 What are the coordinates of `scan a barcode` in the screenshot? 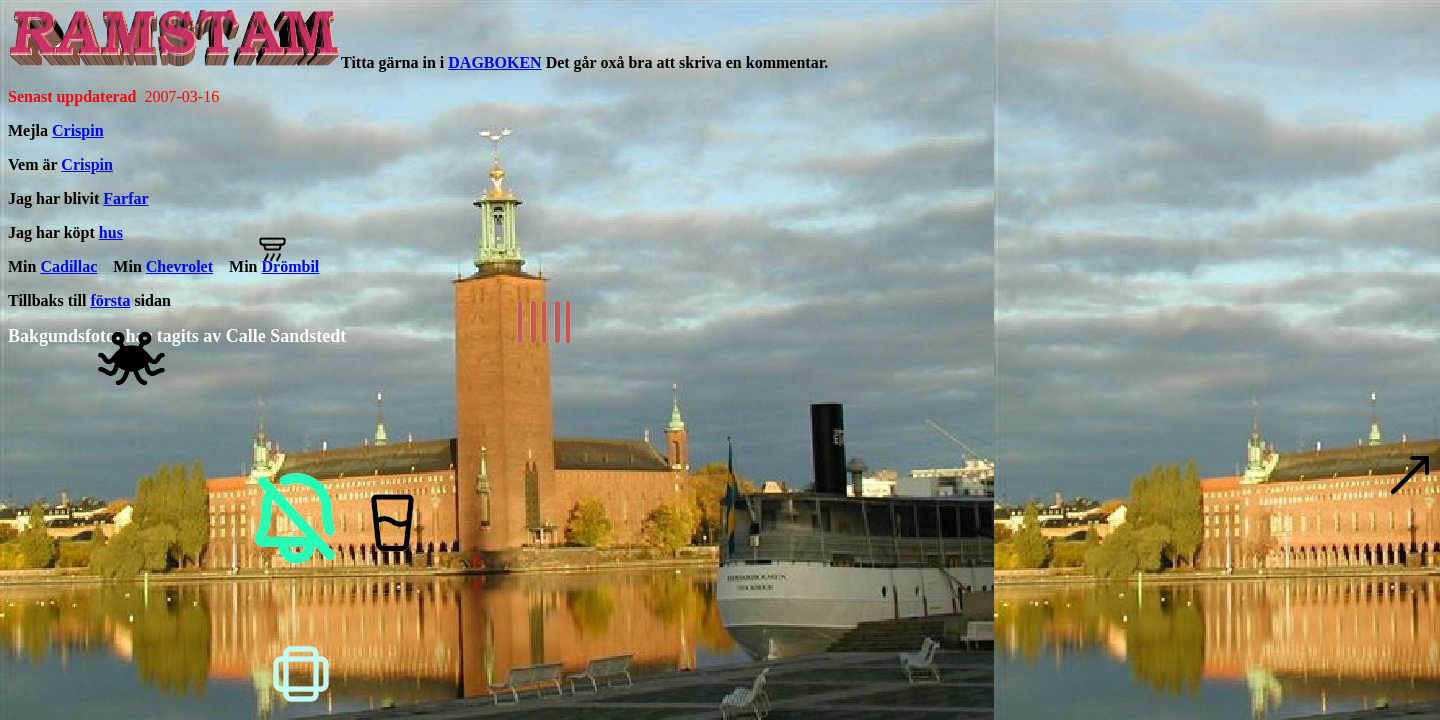 It's located at (544, 322).